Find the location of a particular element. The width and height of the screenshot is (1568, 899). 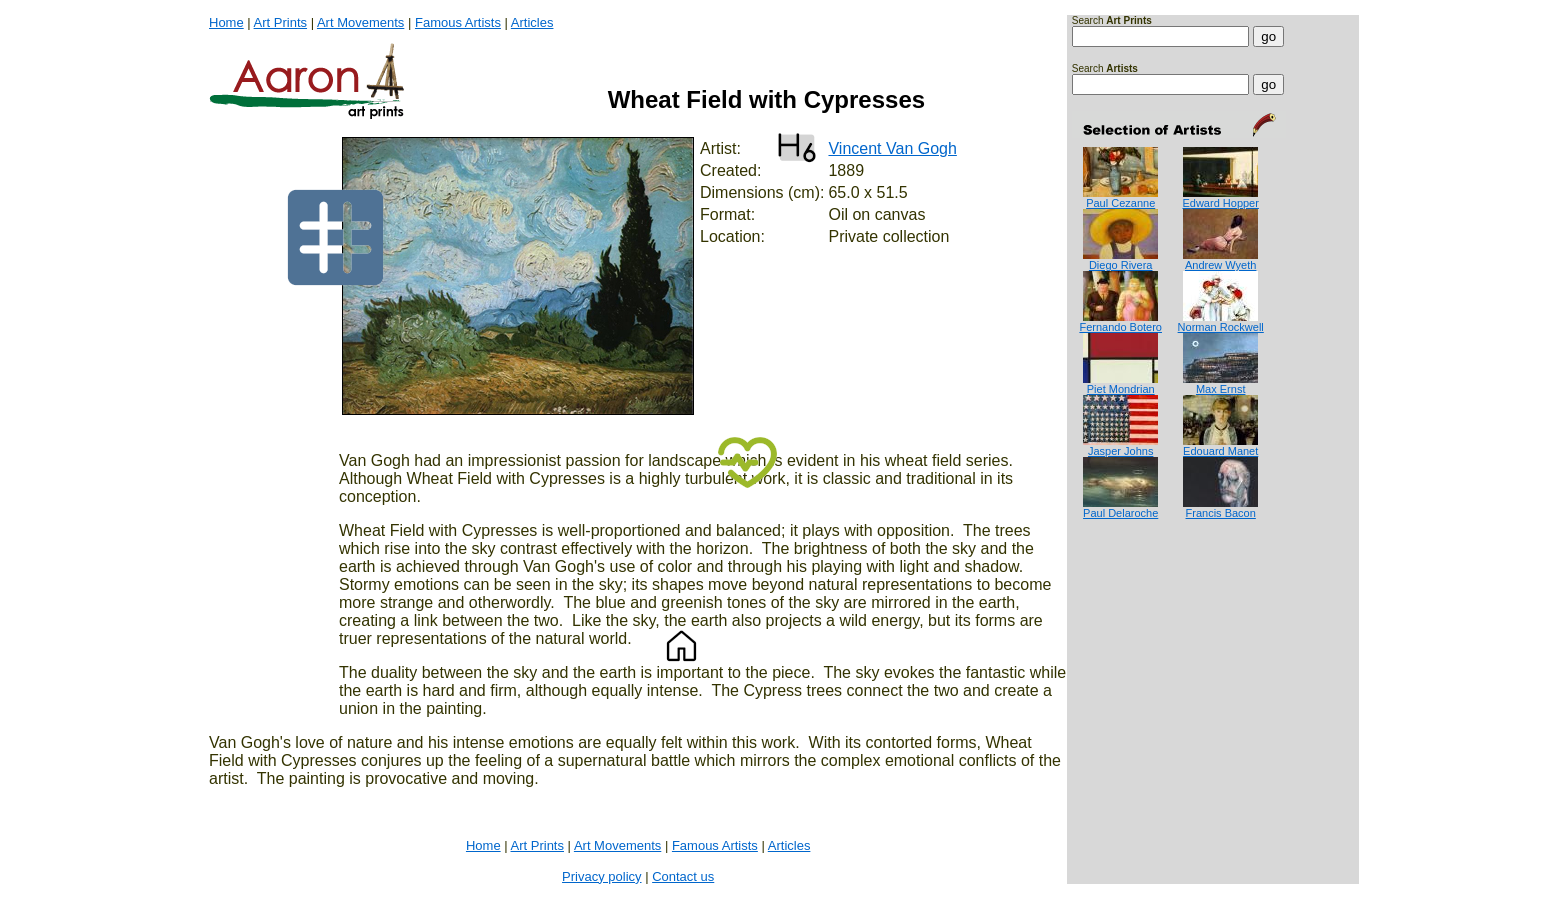

format text as heading level 6 is located at coordinates (795, 147).